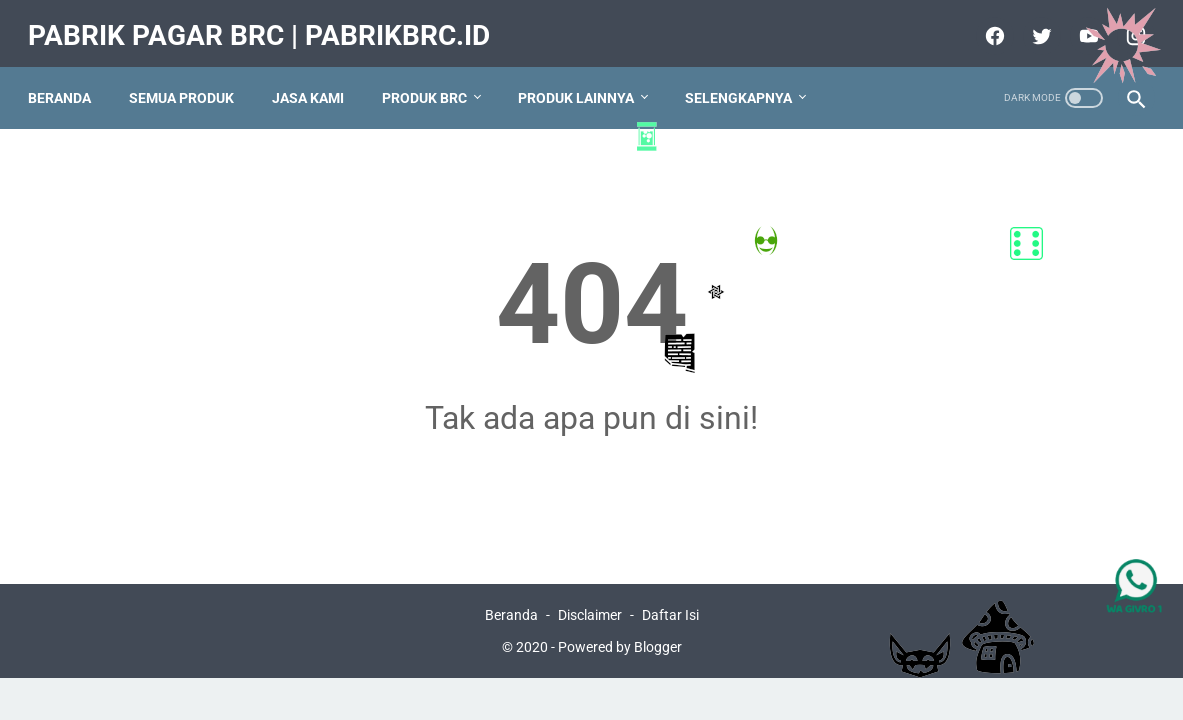  What do you see at coordinates (1122, 45) in the screenshot?
I see `indicates an eclipse or celestial event in a game` at bounding box center [1122, 45].